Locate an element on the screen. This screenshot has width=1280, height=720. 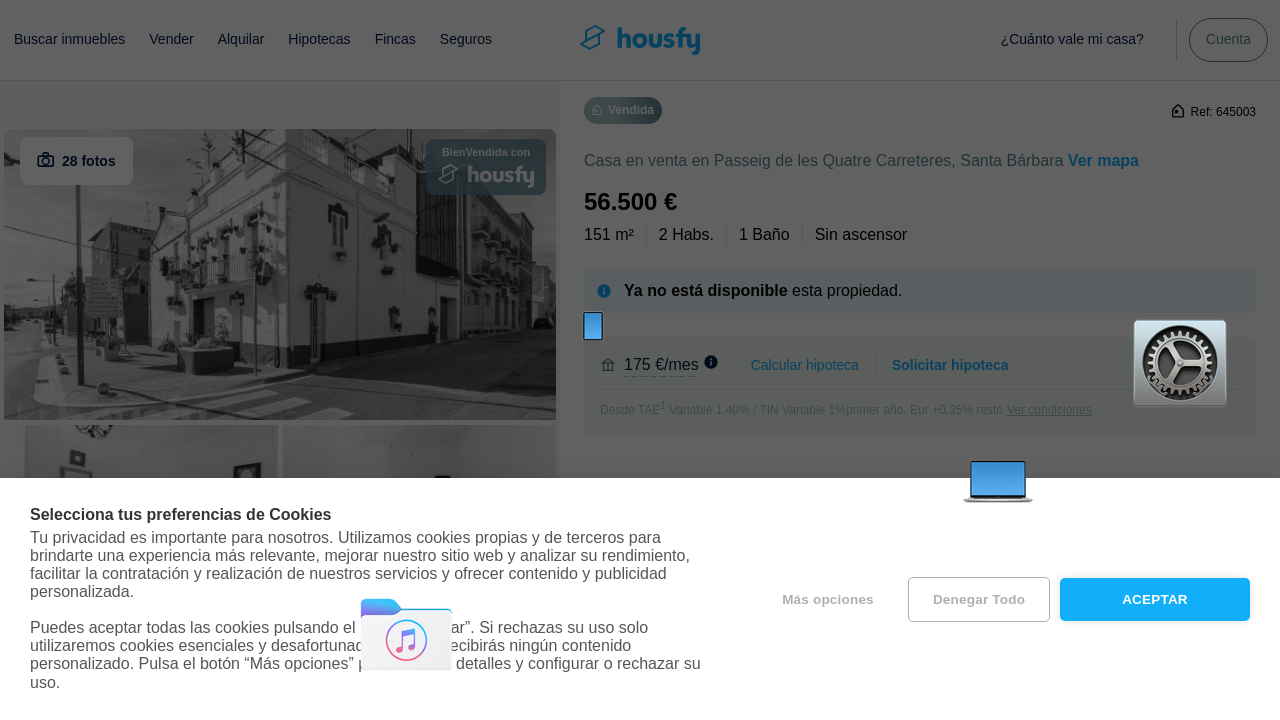
iPad Mini device in your connected devices list is located at coordinates (593, 323).